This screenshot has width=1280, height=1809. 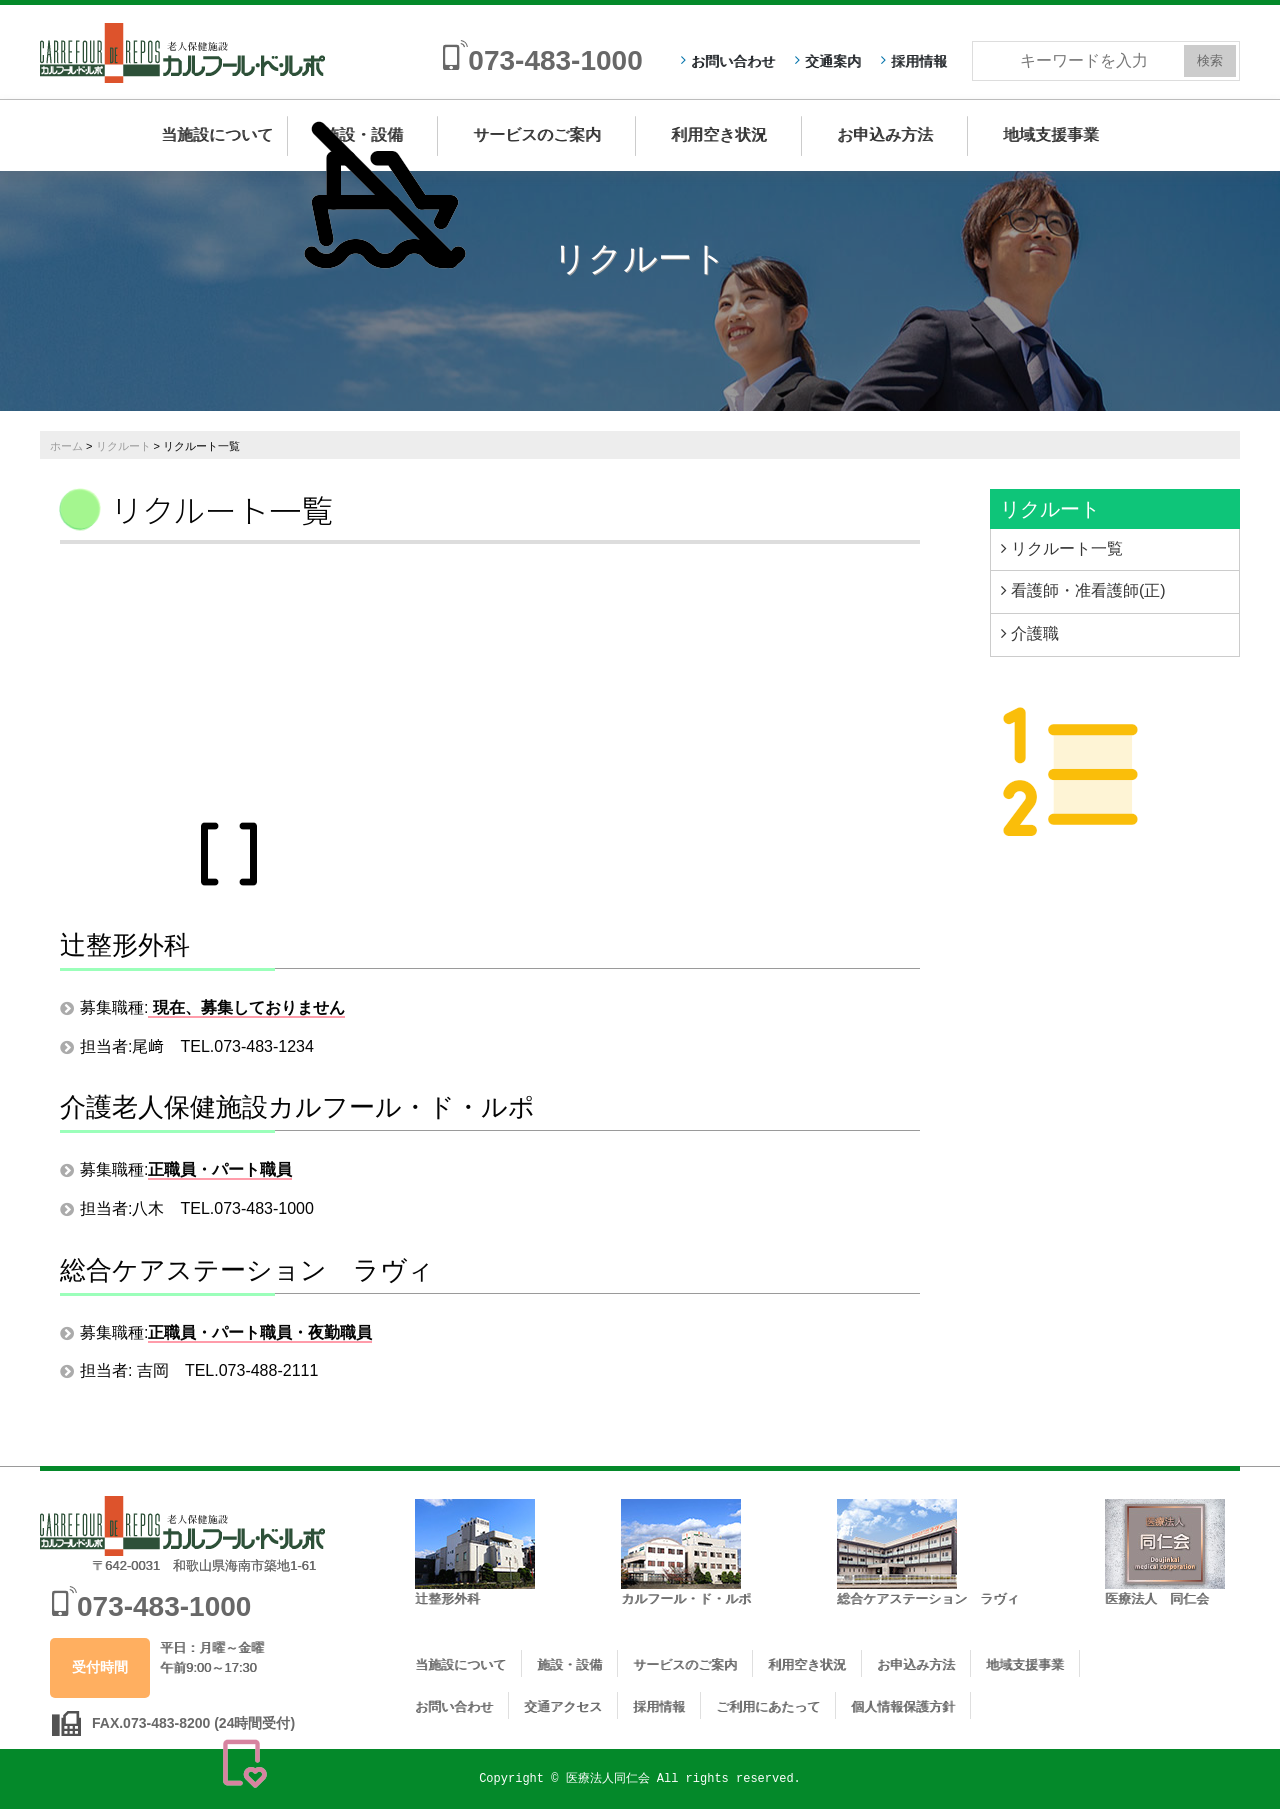 I want to click on create a numbered list, so click(x=1070, y=774).